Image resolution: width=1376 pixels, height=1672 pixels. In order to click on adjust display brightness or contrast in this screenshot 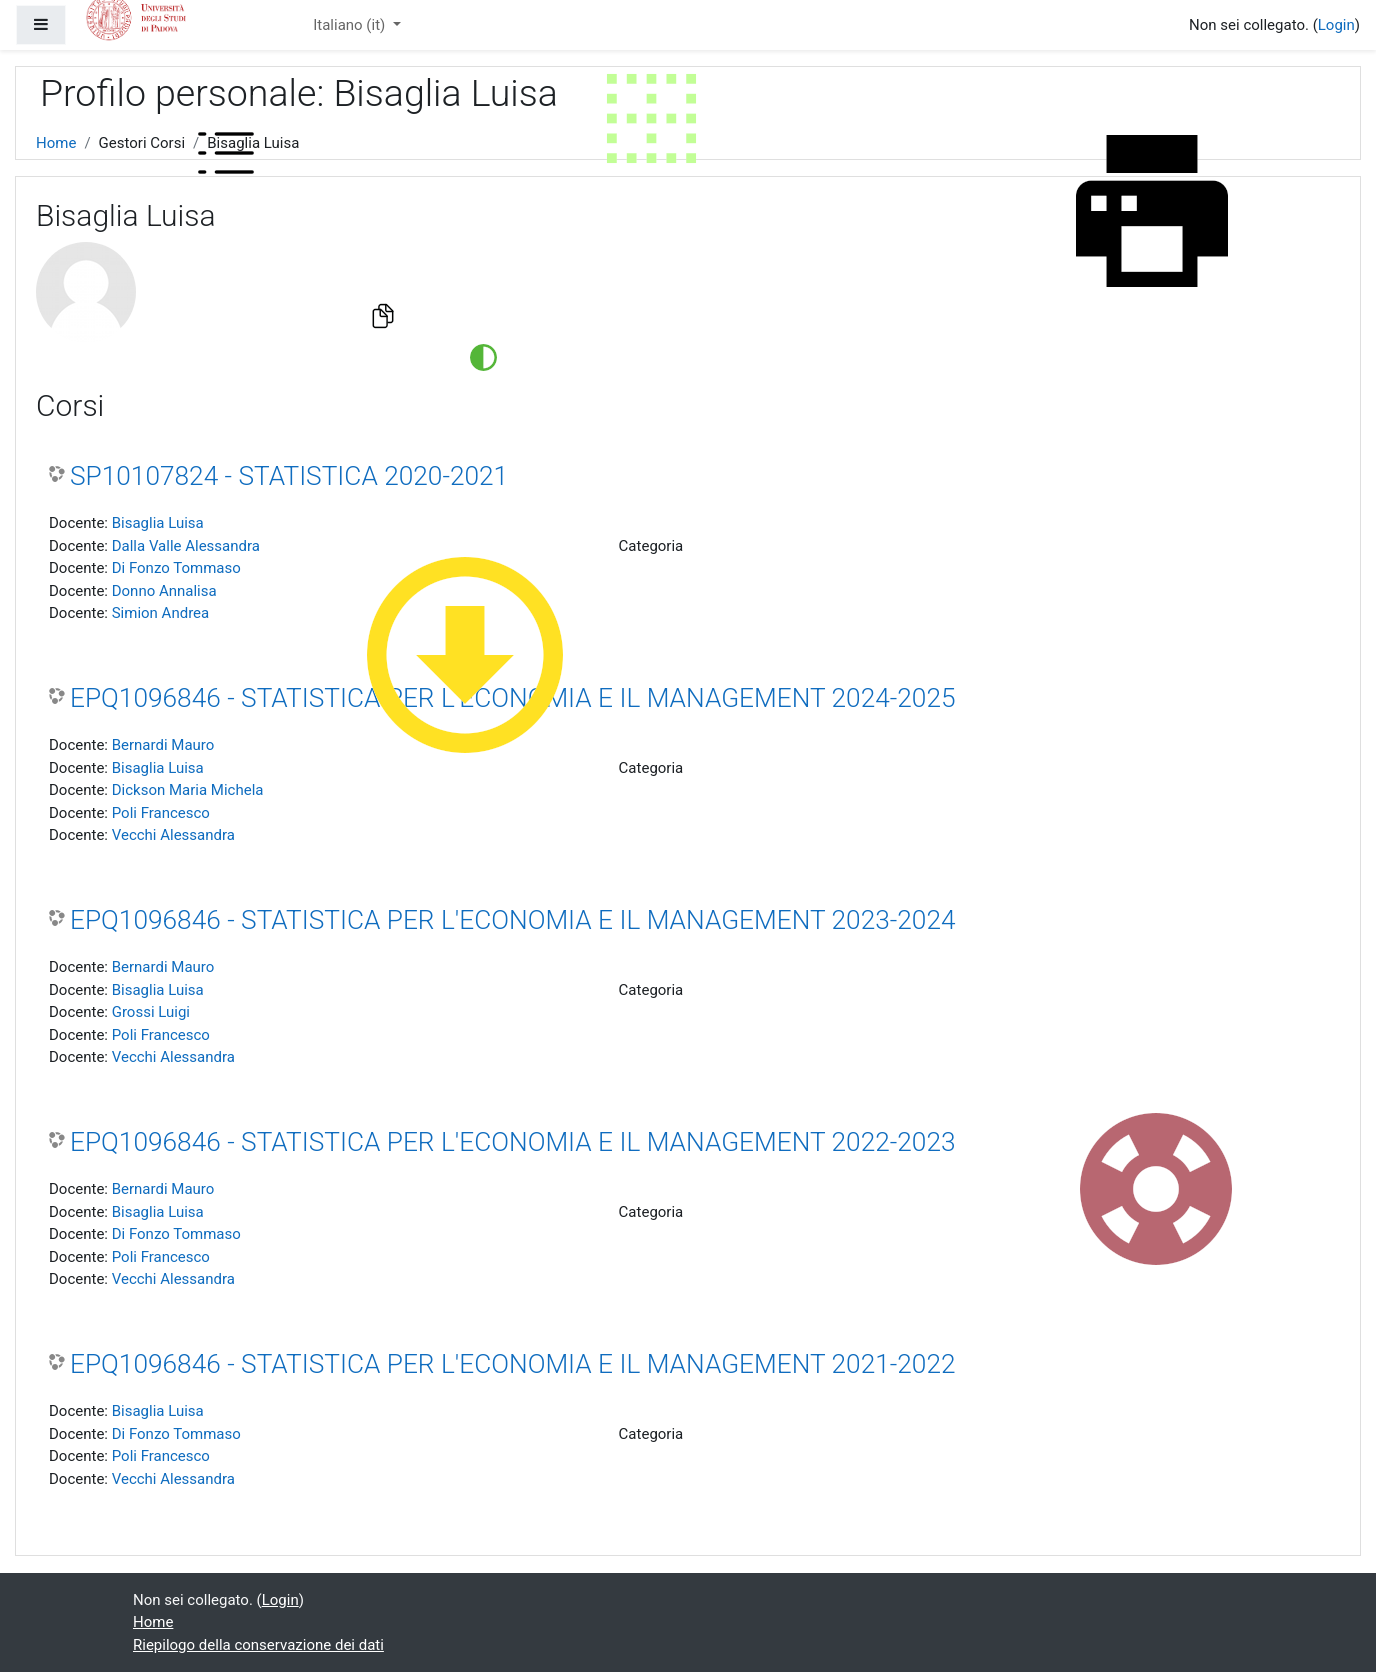, I will do `click(483, 357)`.